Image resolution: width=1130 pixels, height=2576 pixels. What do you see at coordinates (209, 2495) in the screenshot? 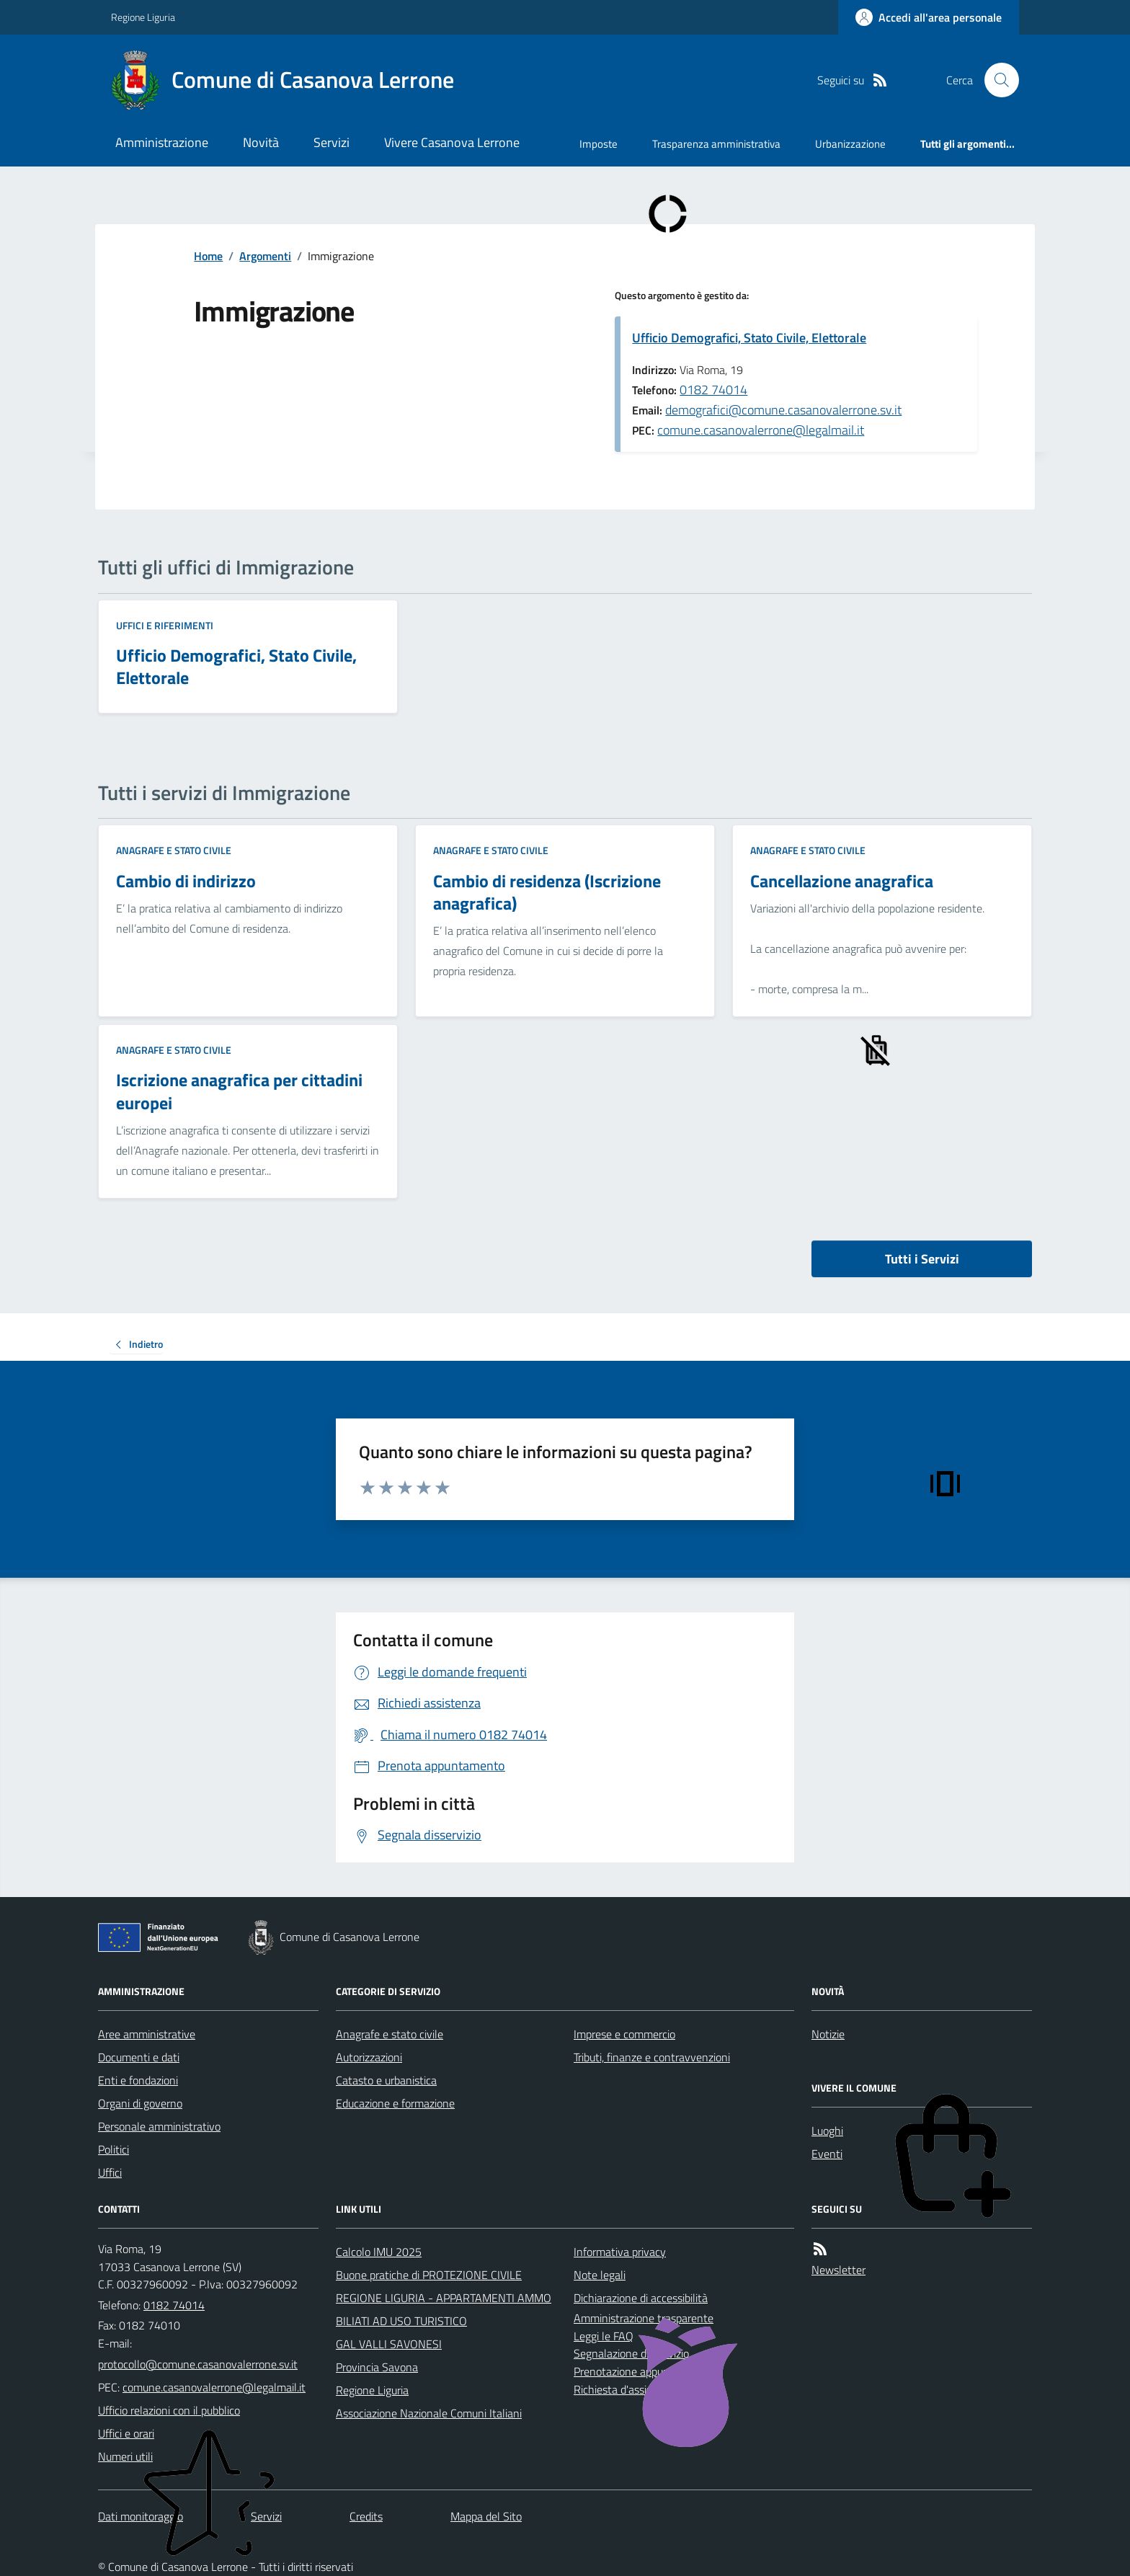
I see `indicates a partial or half-star rating` at bounding box center [209, 2495].